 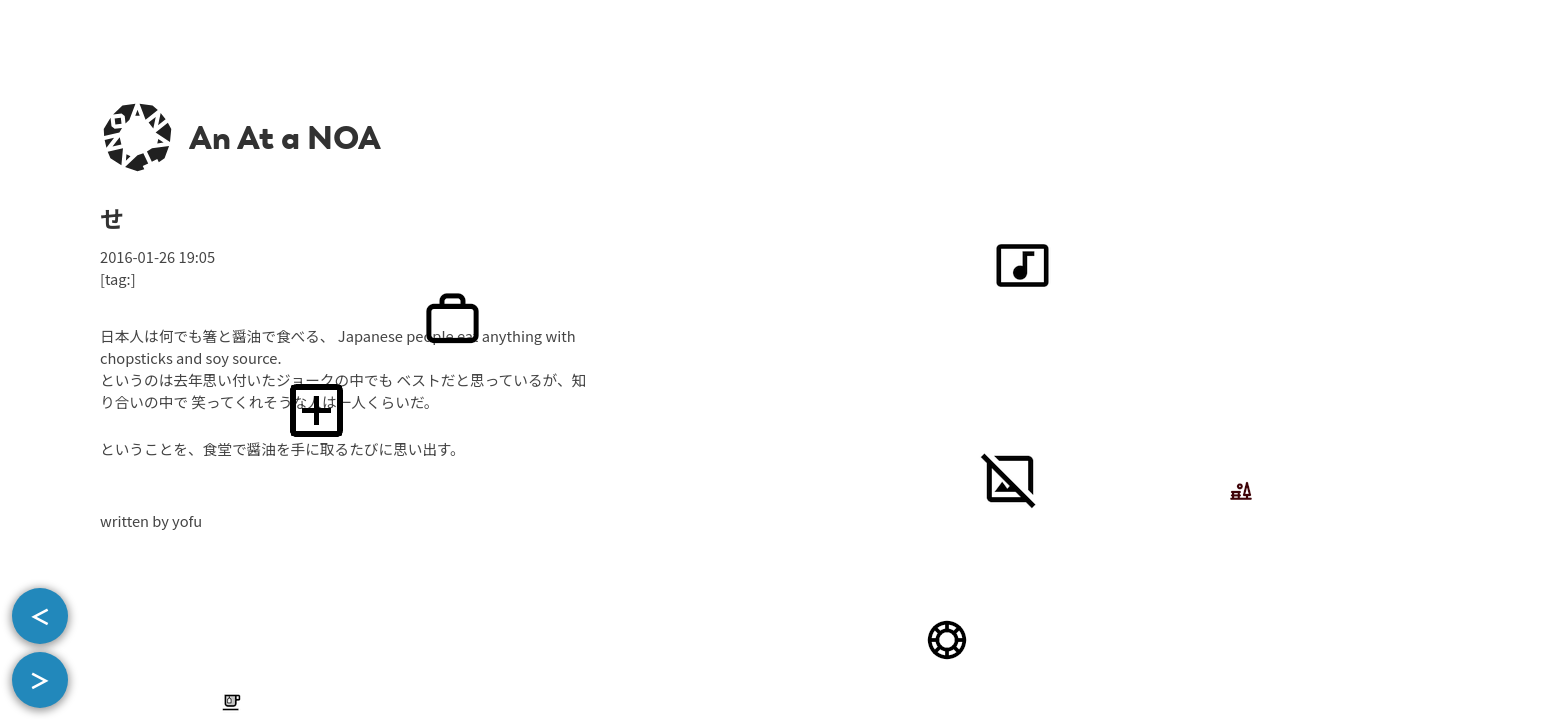 What do you see at coordinates (1022, 265) in the screenshot?
I see `play or browse music videos` at bounding box center [1022, 265].